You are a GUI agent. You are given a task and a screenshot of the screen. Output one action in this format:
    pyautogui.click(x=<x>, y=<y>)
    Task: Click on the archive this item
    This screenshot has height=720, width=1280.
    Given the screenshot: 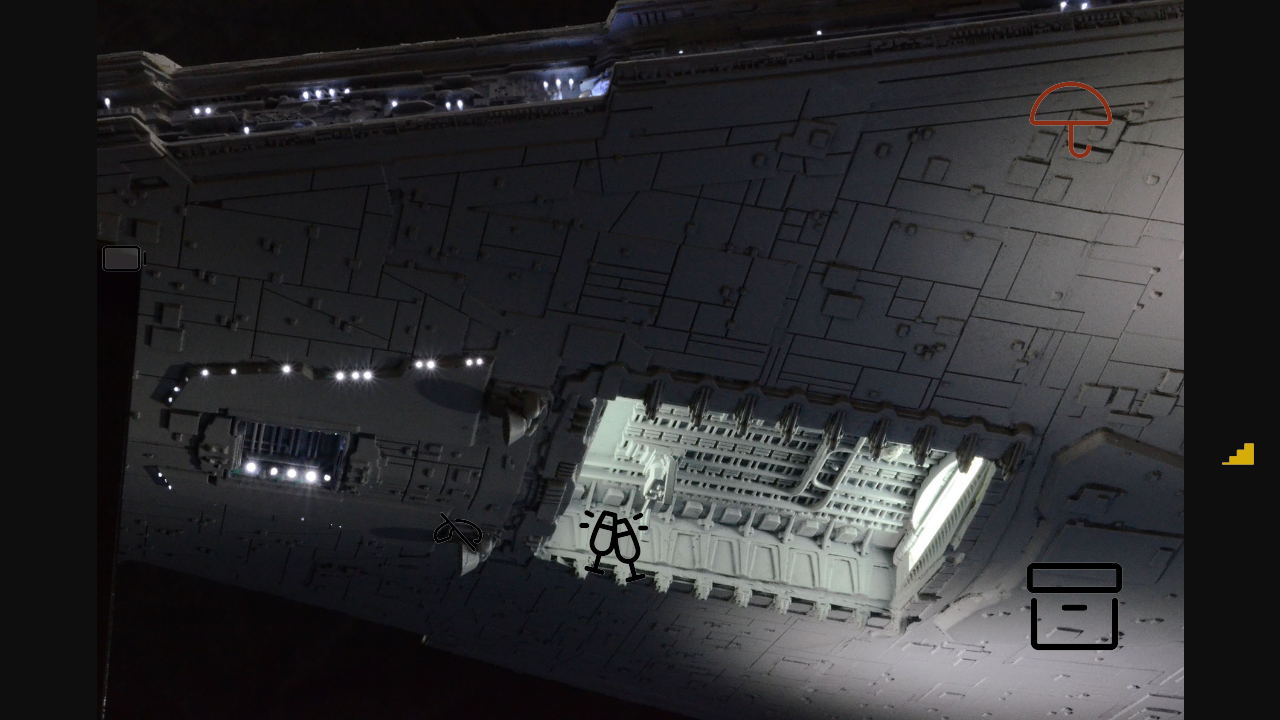 What is the action you would take?
    pyautogui.click(x=1074, y=606)
    